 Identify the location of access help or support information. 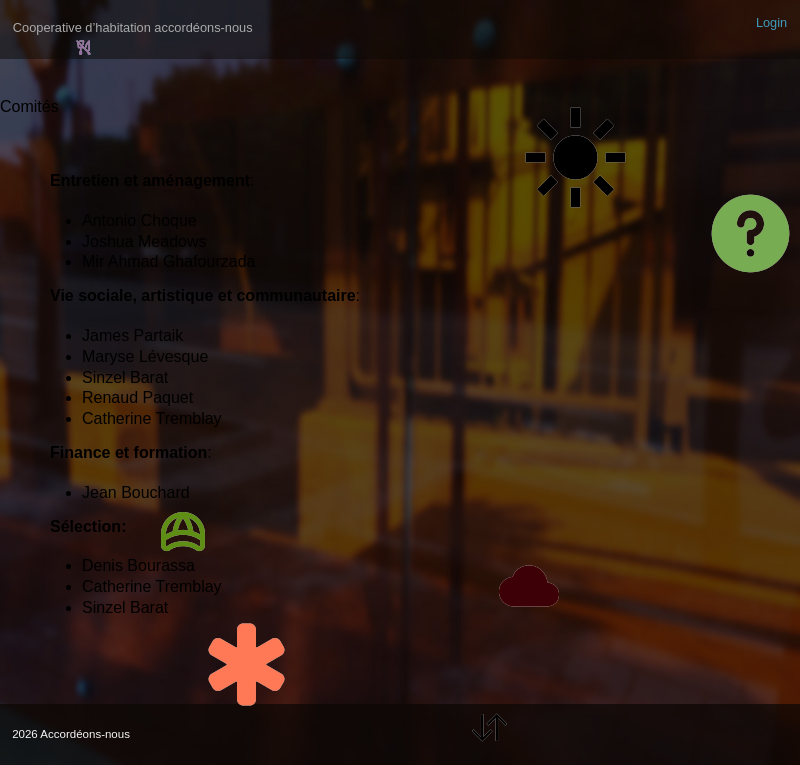
(750, 233).